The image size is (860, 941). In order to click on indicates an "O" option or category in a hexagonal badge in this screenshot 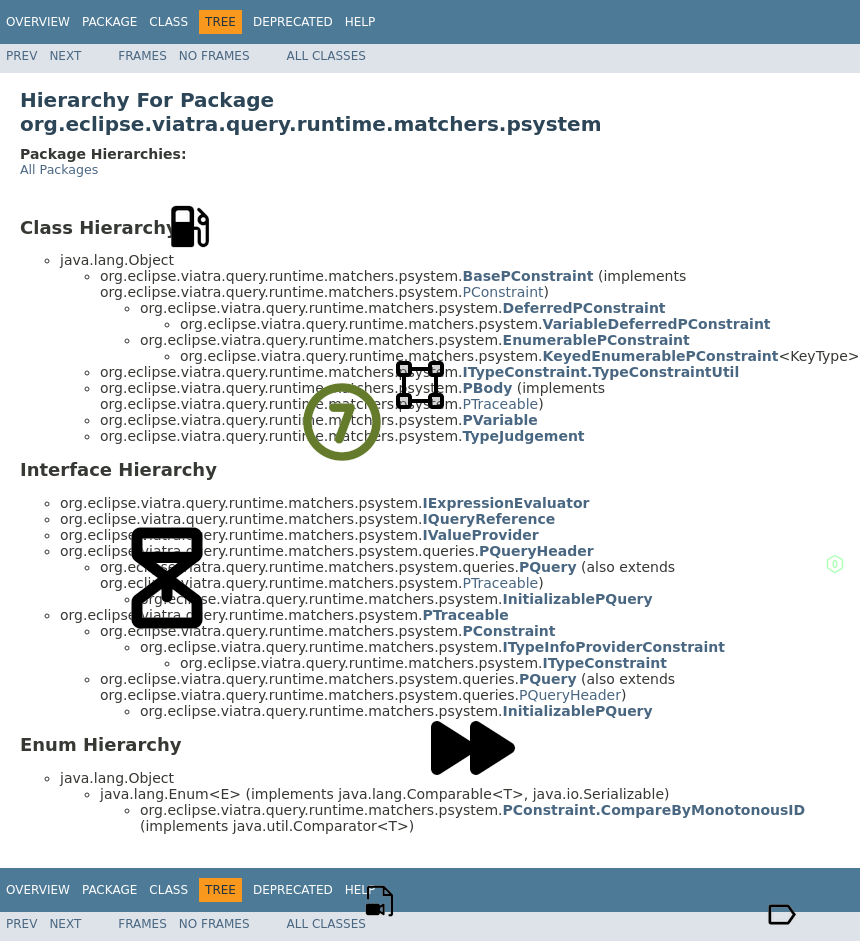, I will do `click(835, 564)`.